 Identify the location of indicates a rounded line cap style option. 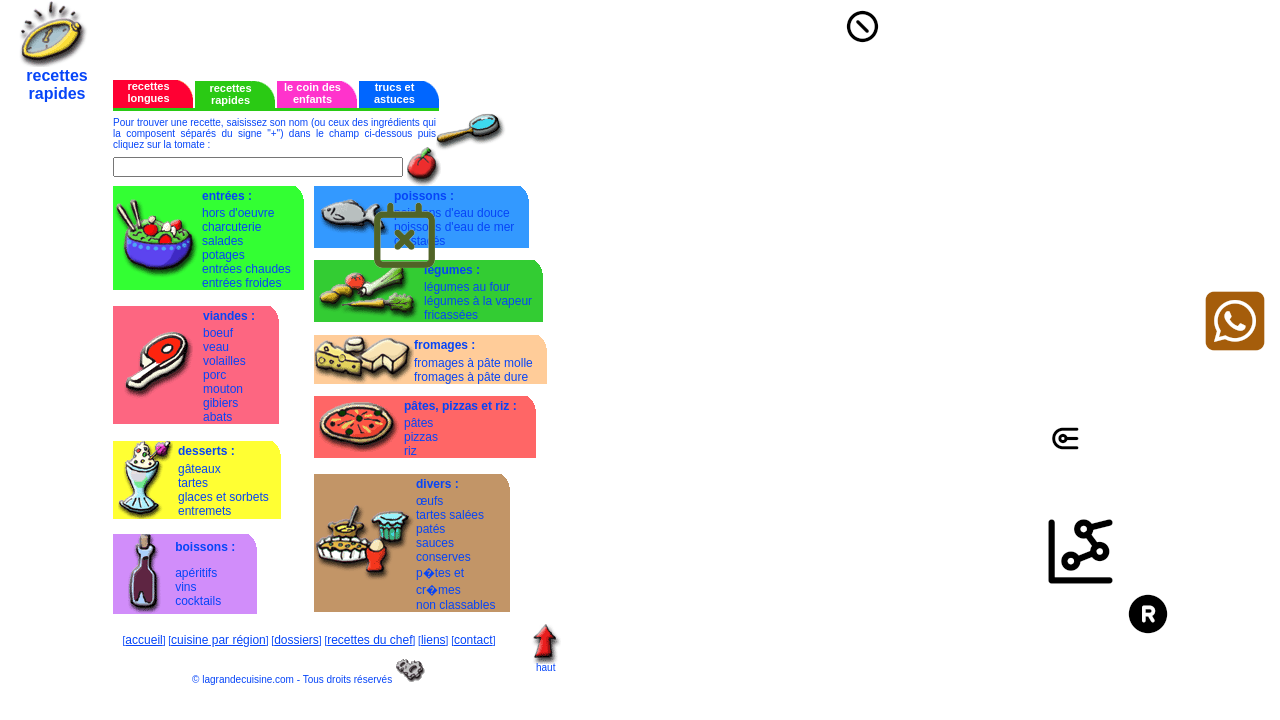
(1064, 438).